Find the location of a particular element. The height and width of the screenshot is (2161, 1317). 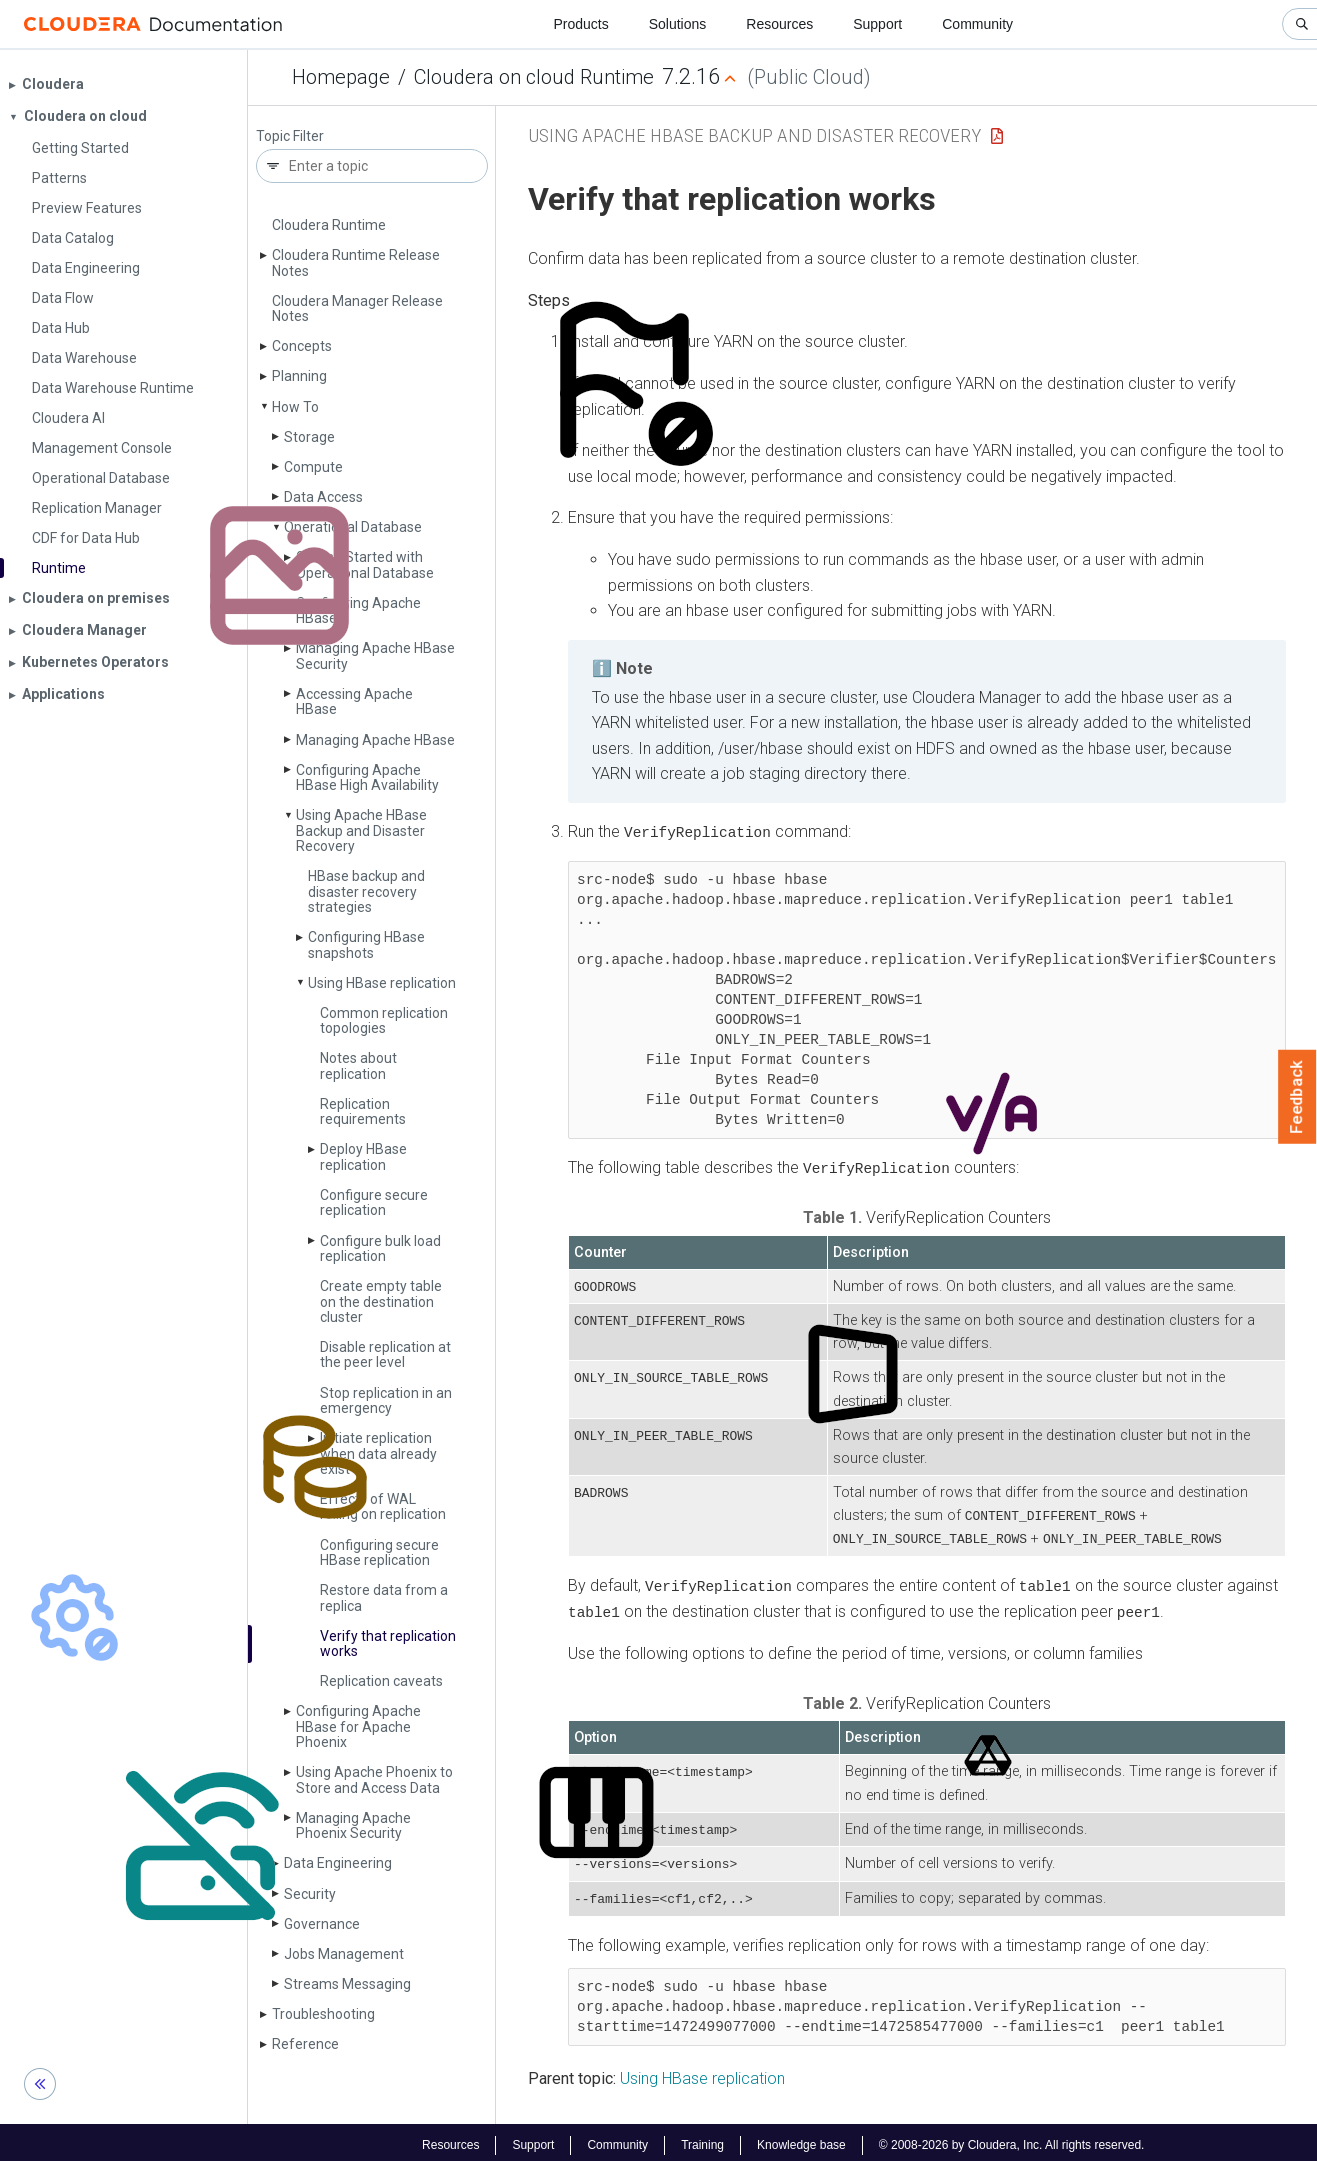

adjust letter spacing in text is located at coordinates (991, 1113).